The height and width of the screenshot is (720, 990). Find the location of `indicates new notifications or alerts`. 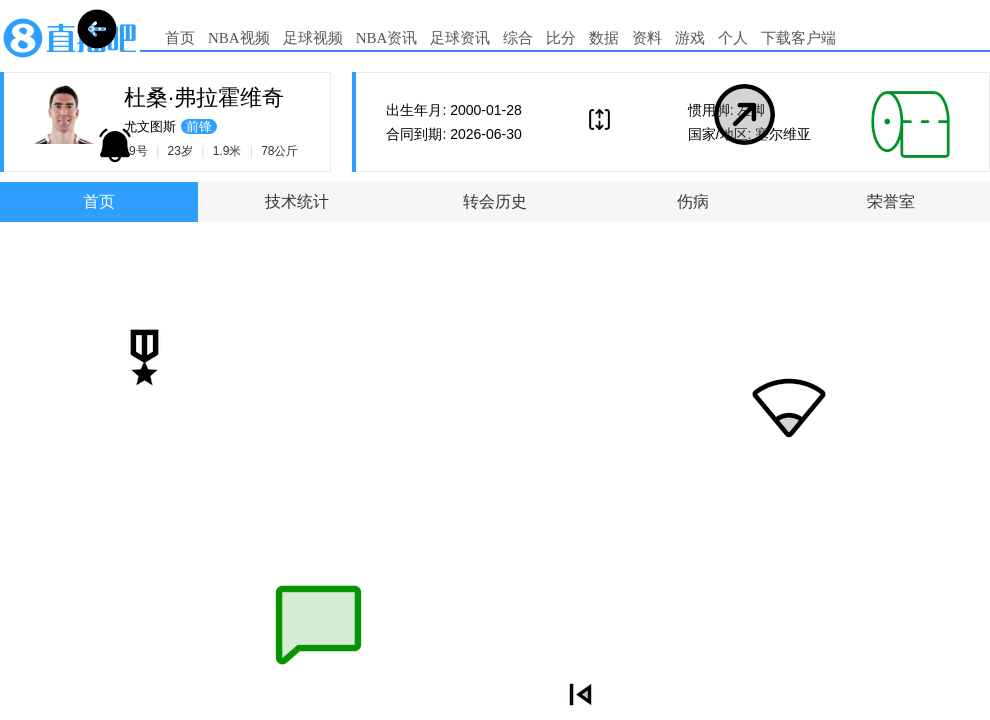

indicates new notifications or alerts is located at coordinates (115, 146).